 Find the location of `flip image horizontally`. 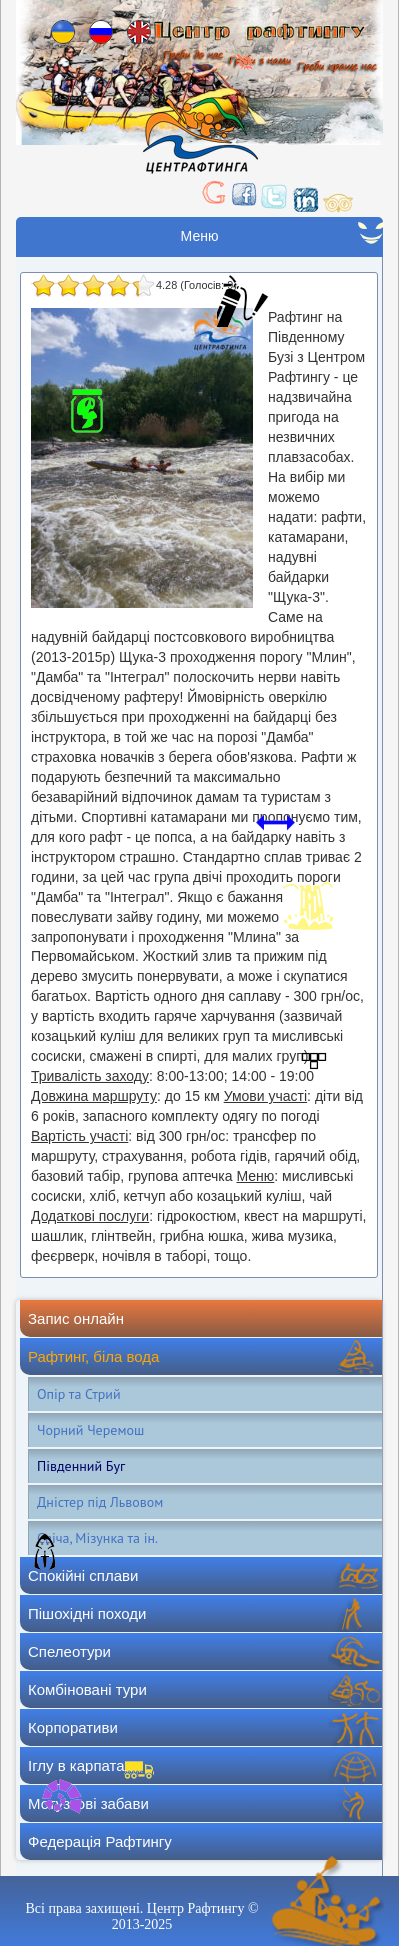

flip image horizontally is located at coordinates (275, 822).